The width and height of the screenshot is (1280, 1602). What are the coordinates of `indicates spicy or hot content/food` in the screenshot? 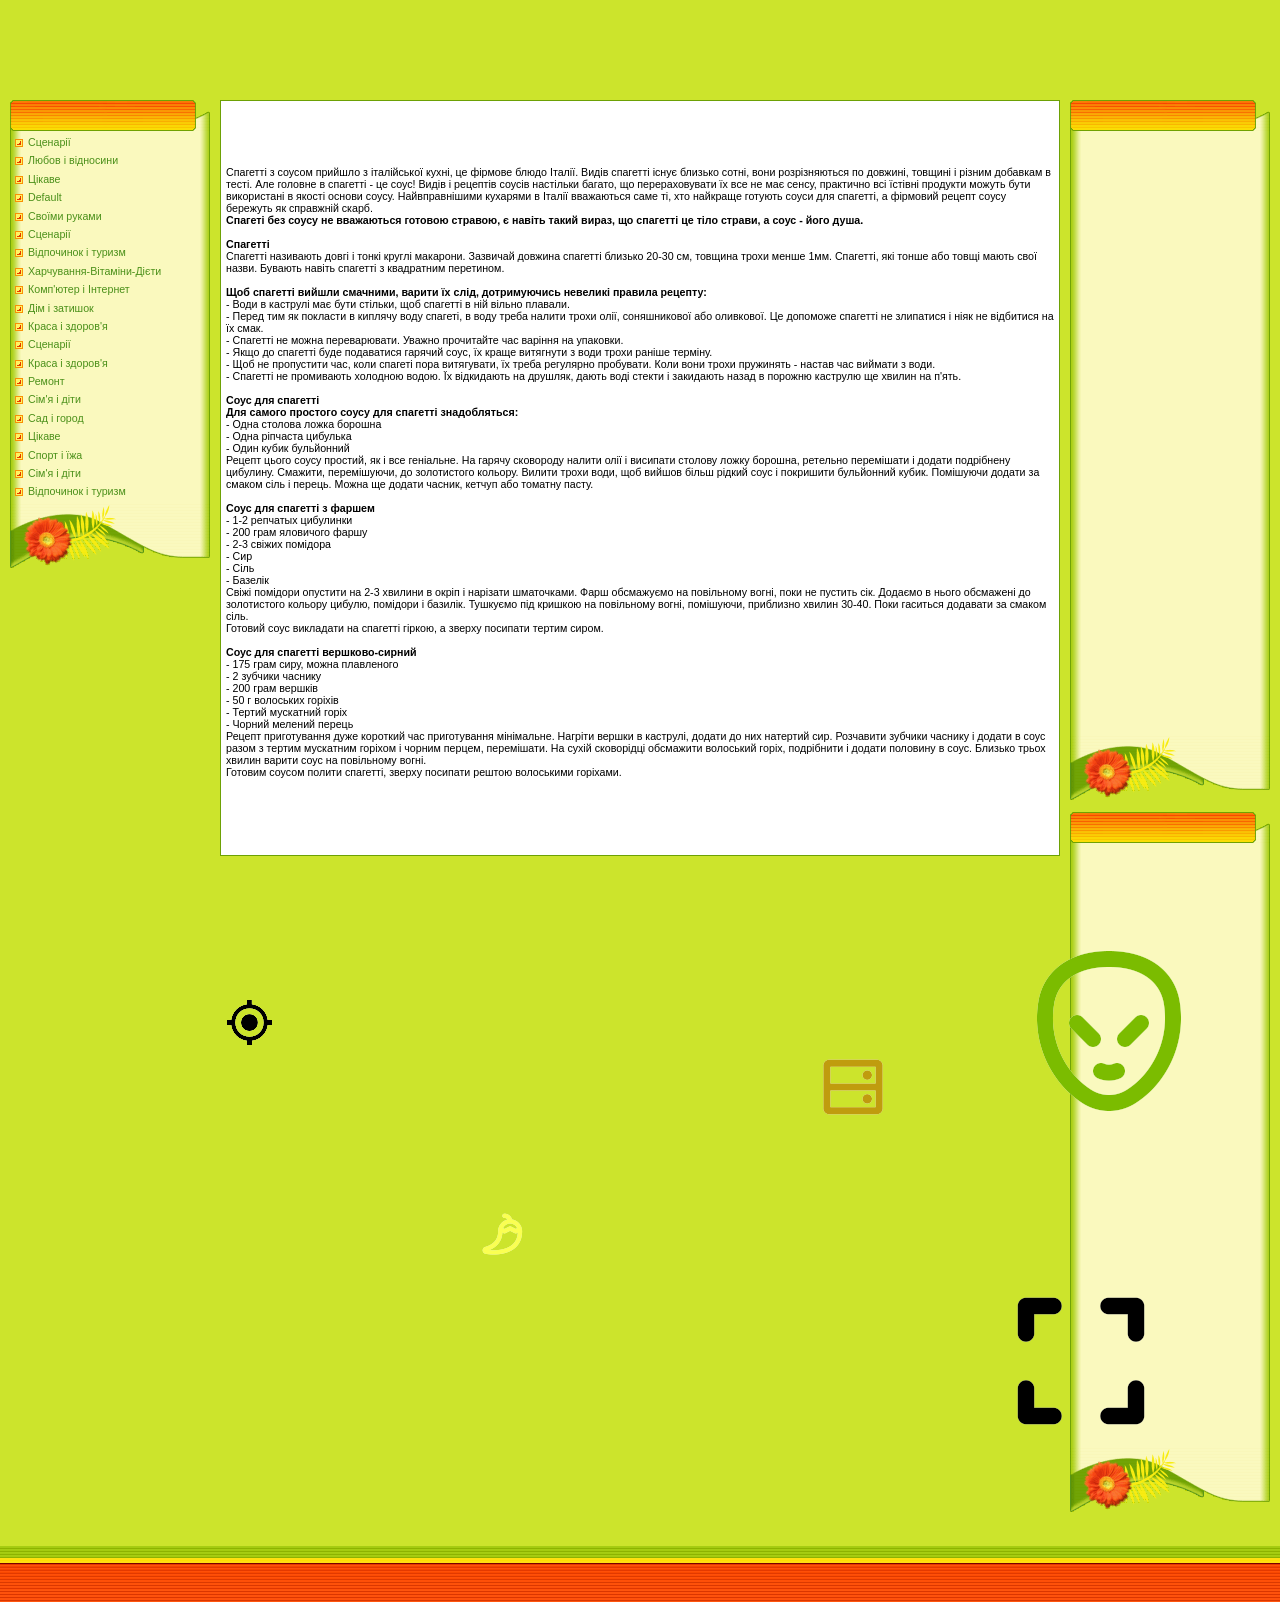 It's located at (504, 1235).